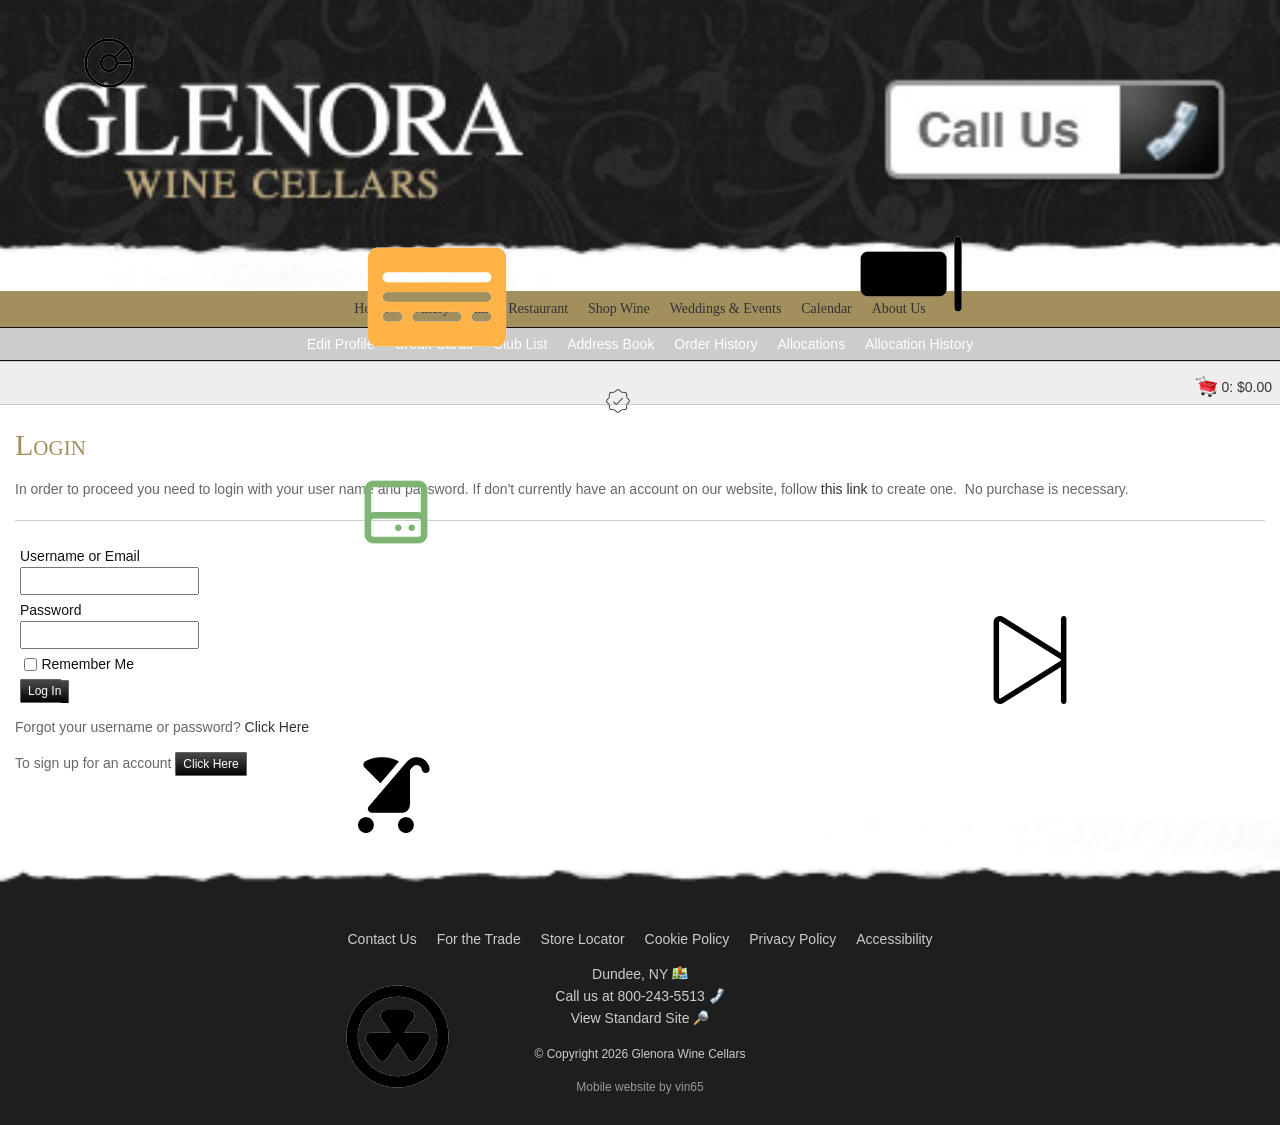 The width and height of the screenshot is (1280, 1125). Describe the element at coordinates (618, 401) in the screenshot. I see `indicates verified or authenticated status` at that location.